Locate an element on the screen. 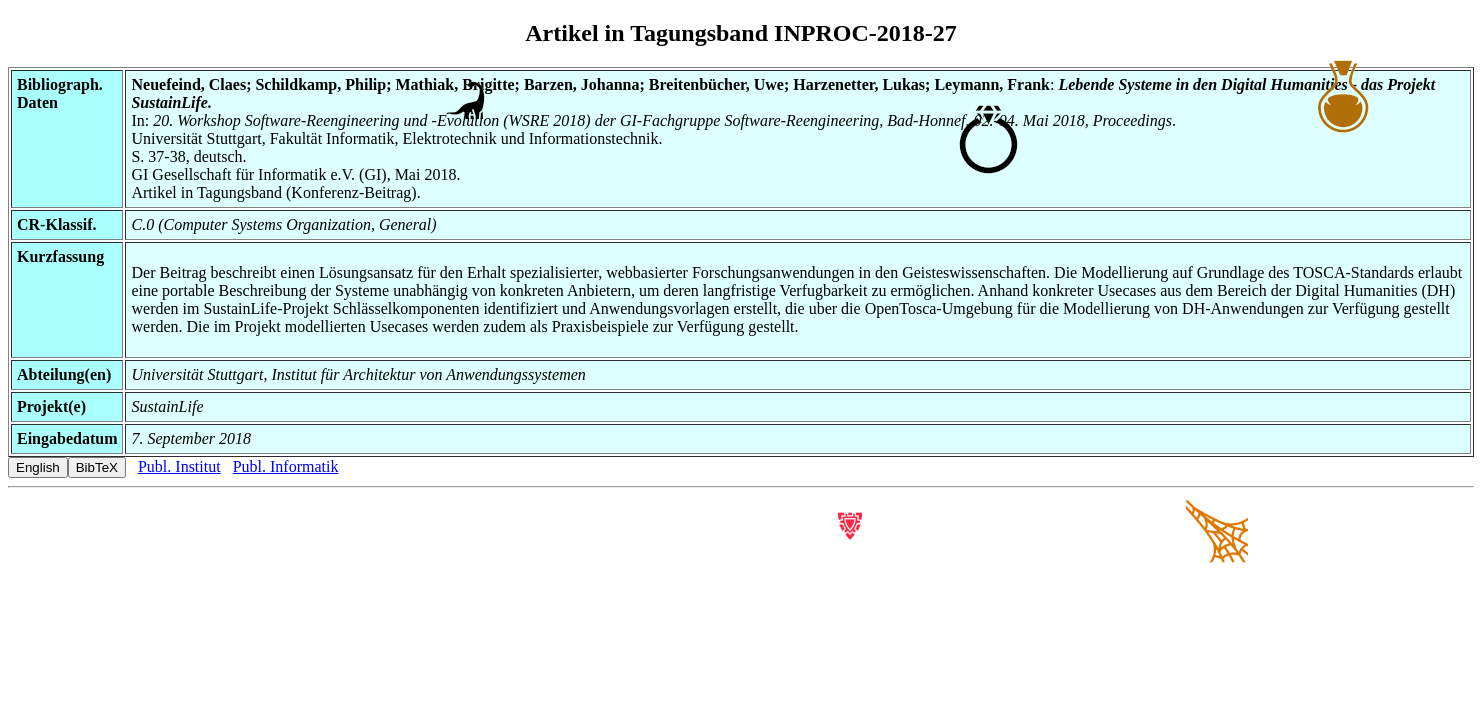  activate web spit ability is located at coordinates (1216, 531).